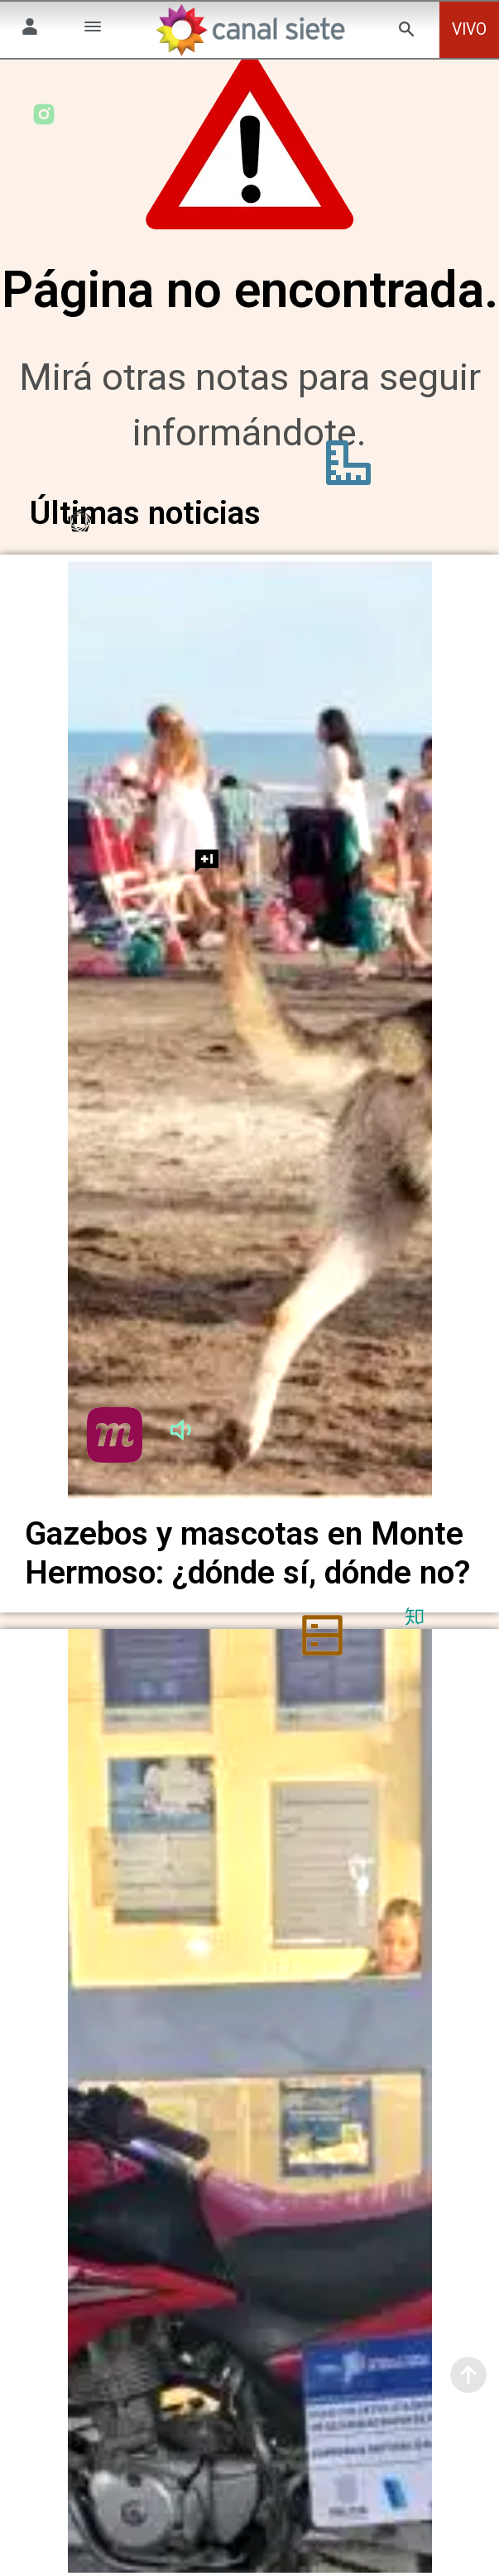 The image size is (499, 2576). Describe the element at coordinates (207, 860) in the screenshot. I see `add a follow-up message to a conversation` at that location.